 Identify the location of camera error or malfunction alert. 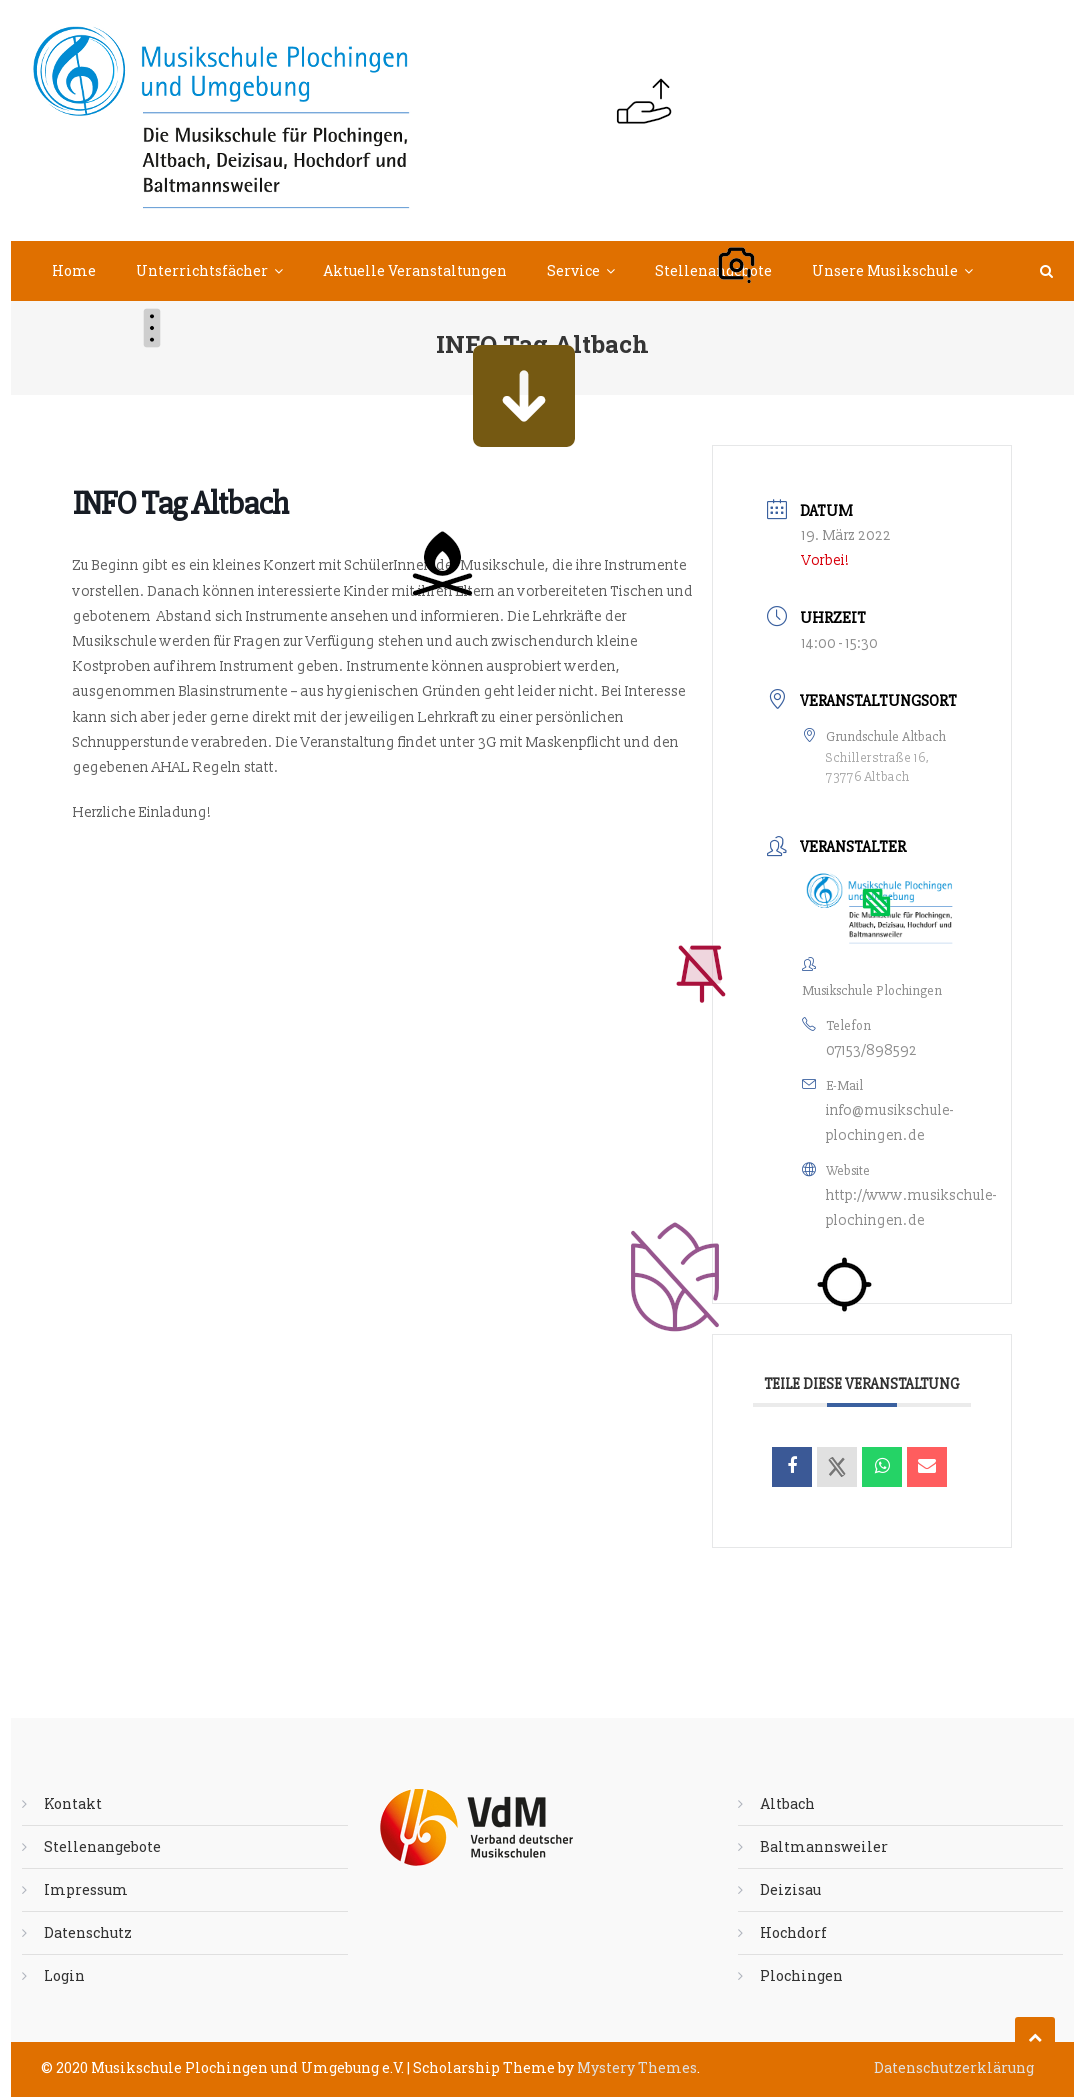
(736, 263).